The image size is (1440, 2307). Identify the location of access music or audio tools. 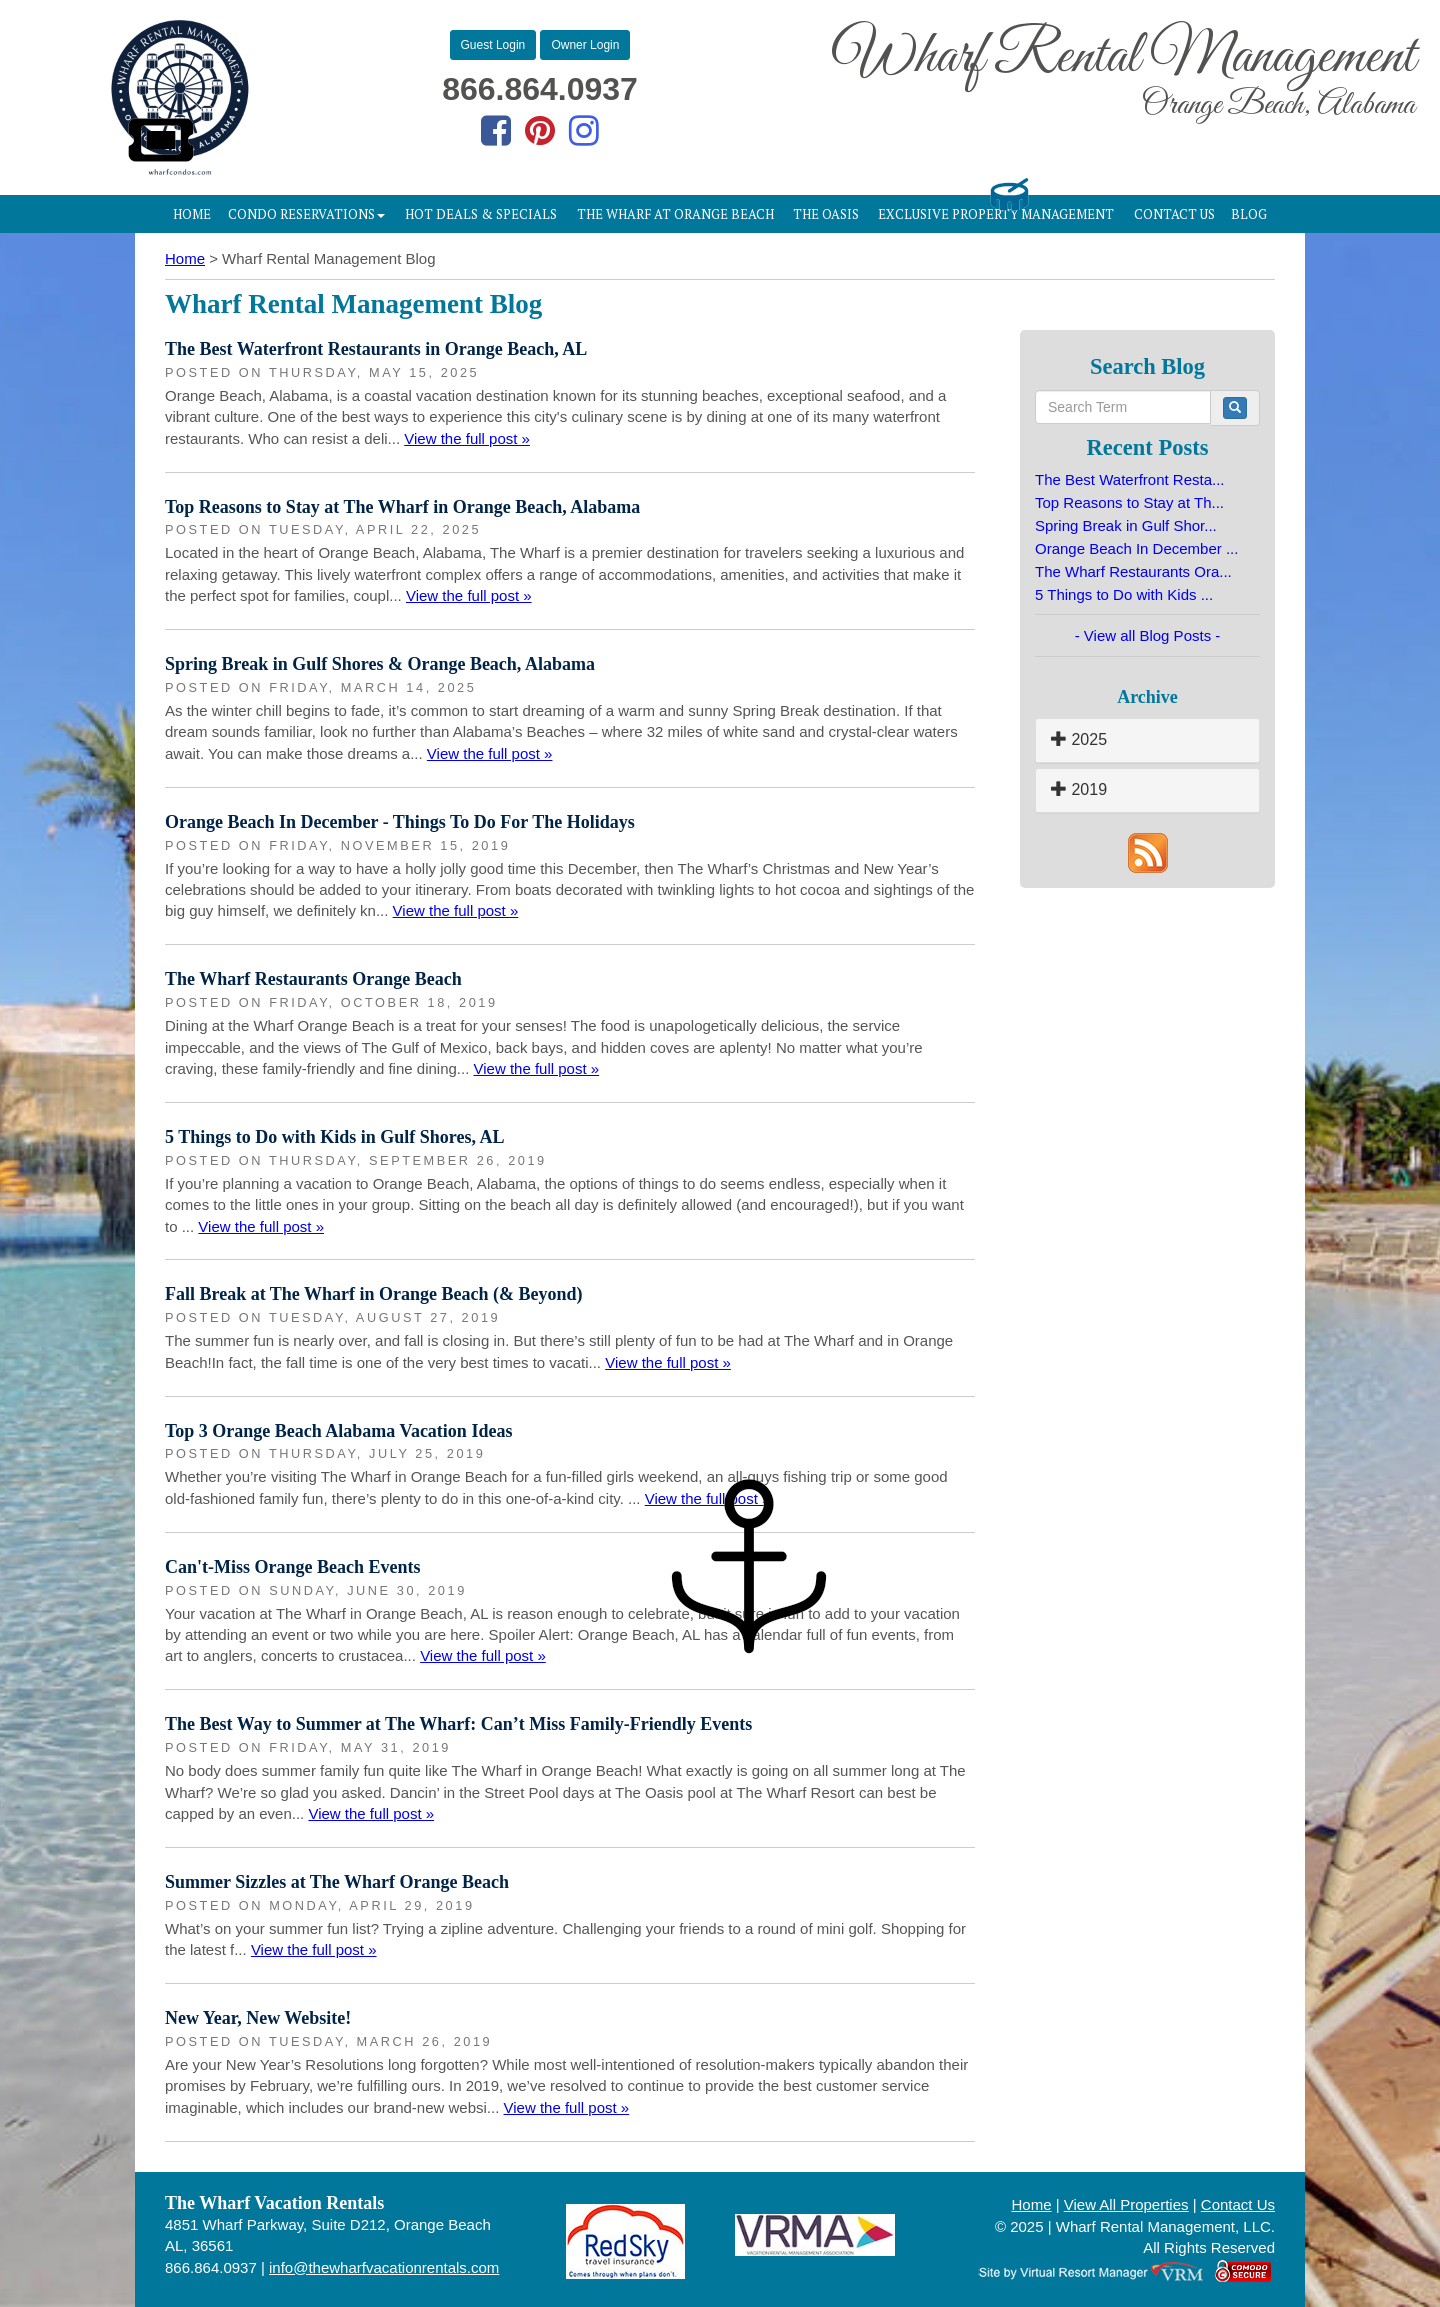
(1009, 194).